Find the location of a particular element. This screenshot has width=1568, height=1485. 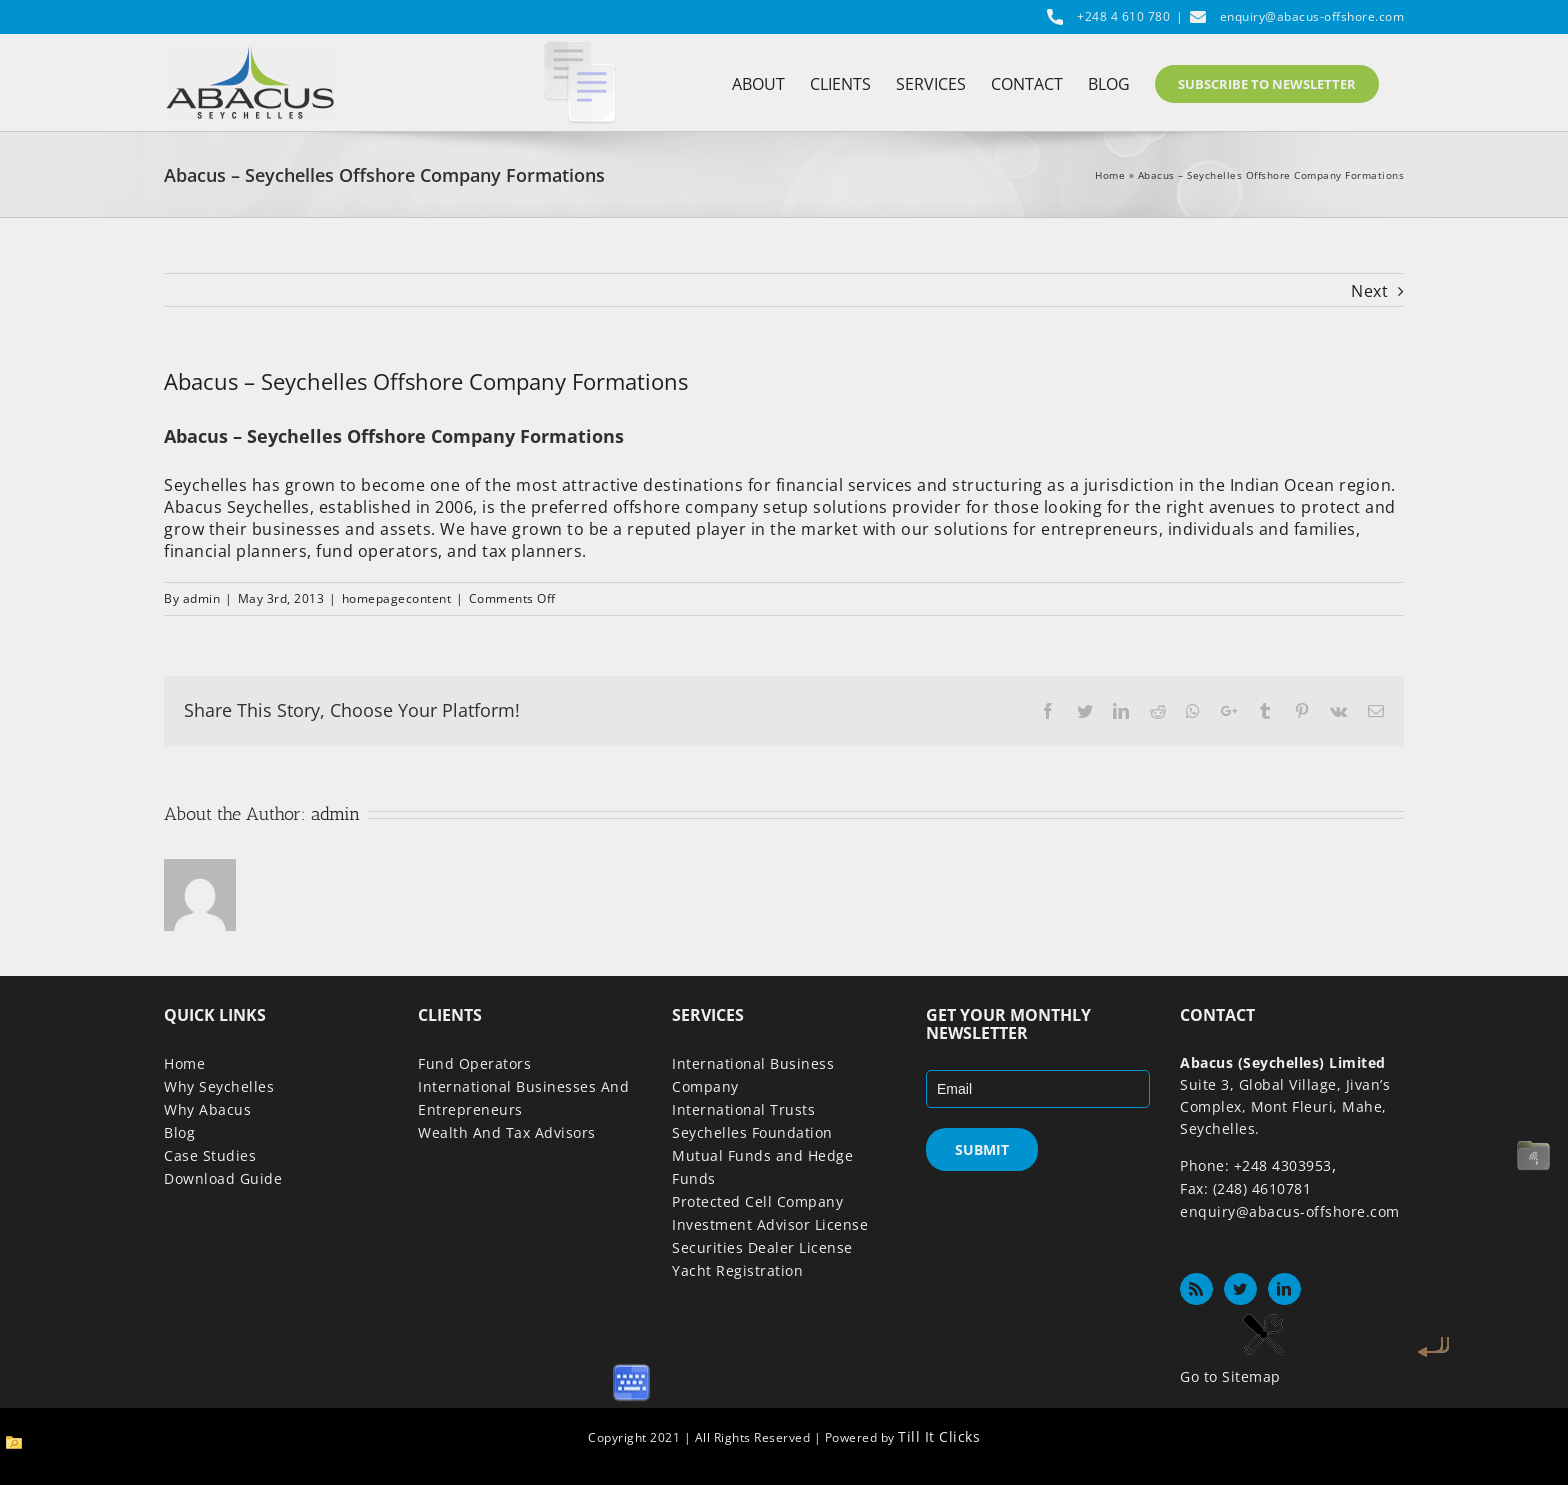

open insync cloud sync folder is located at coordinates (1533, 1155).